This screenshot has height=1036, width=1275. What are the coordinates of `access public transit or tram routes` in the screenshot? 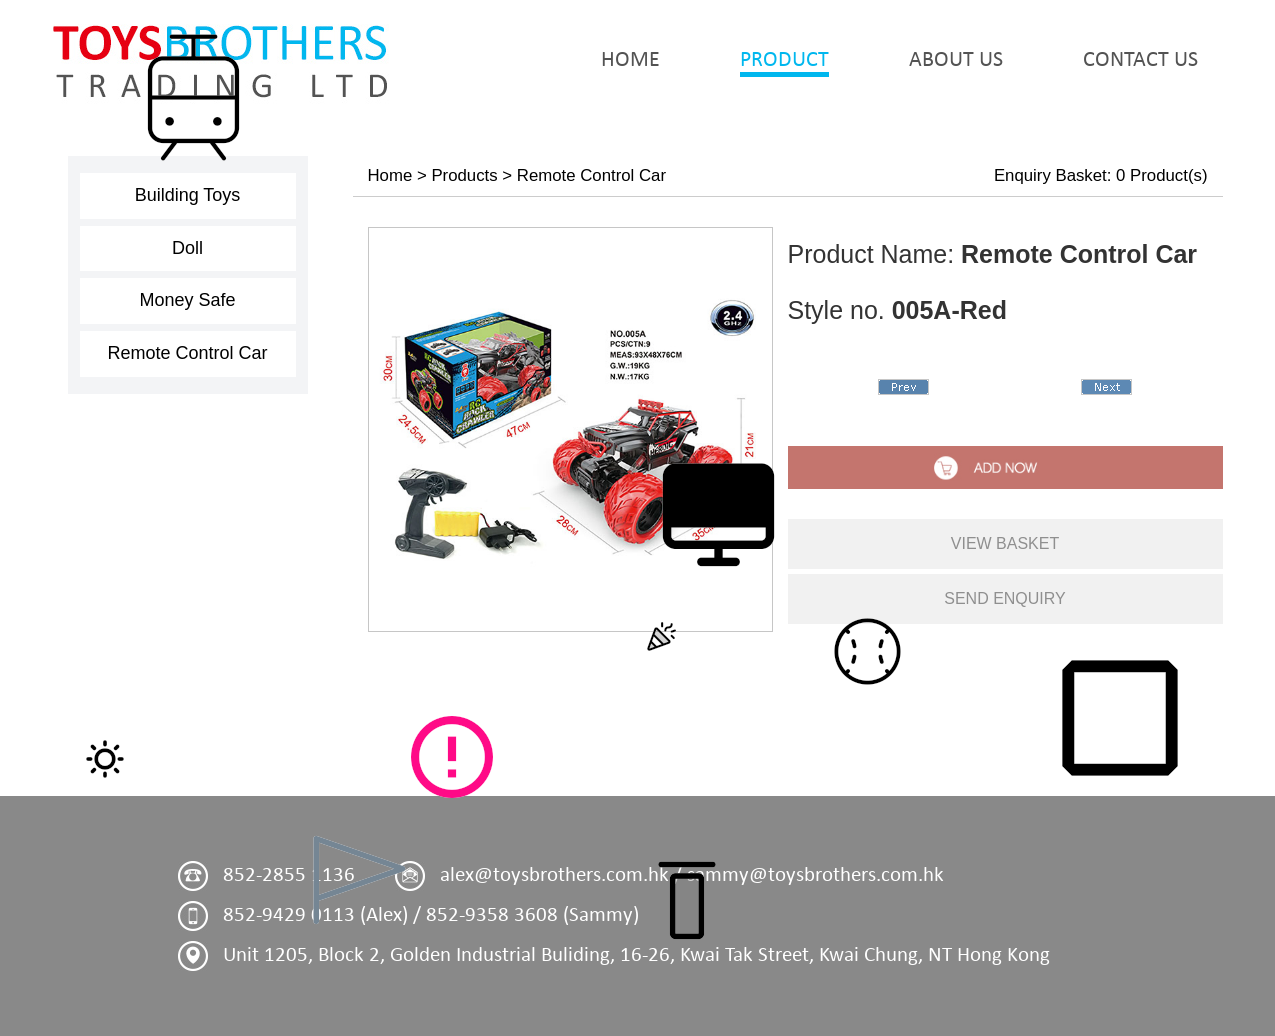 It's located at (193, 97).